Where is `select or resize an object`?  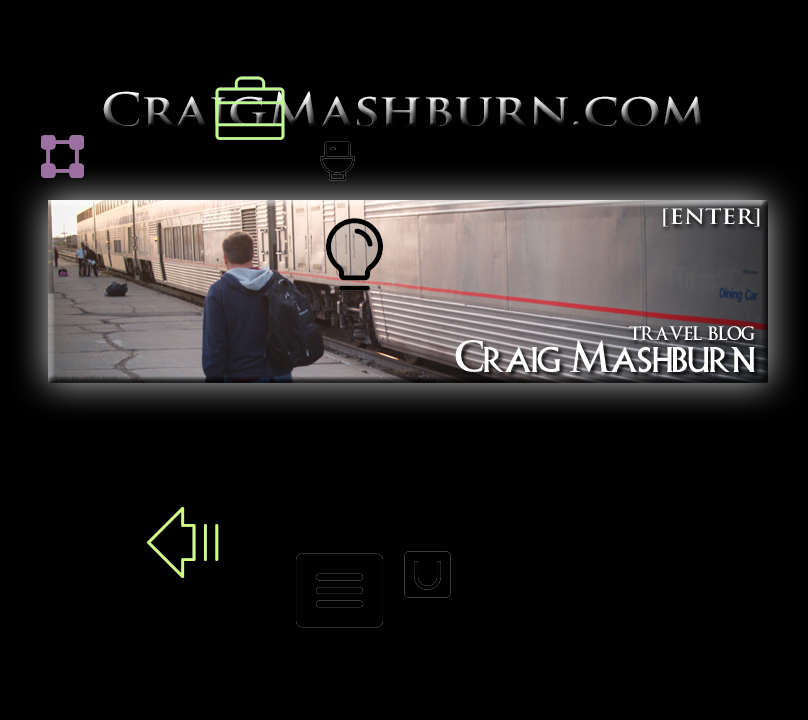
select or resize an object is located at coordinates (62, 156).